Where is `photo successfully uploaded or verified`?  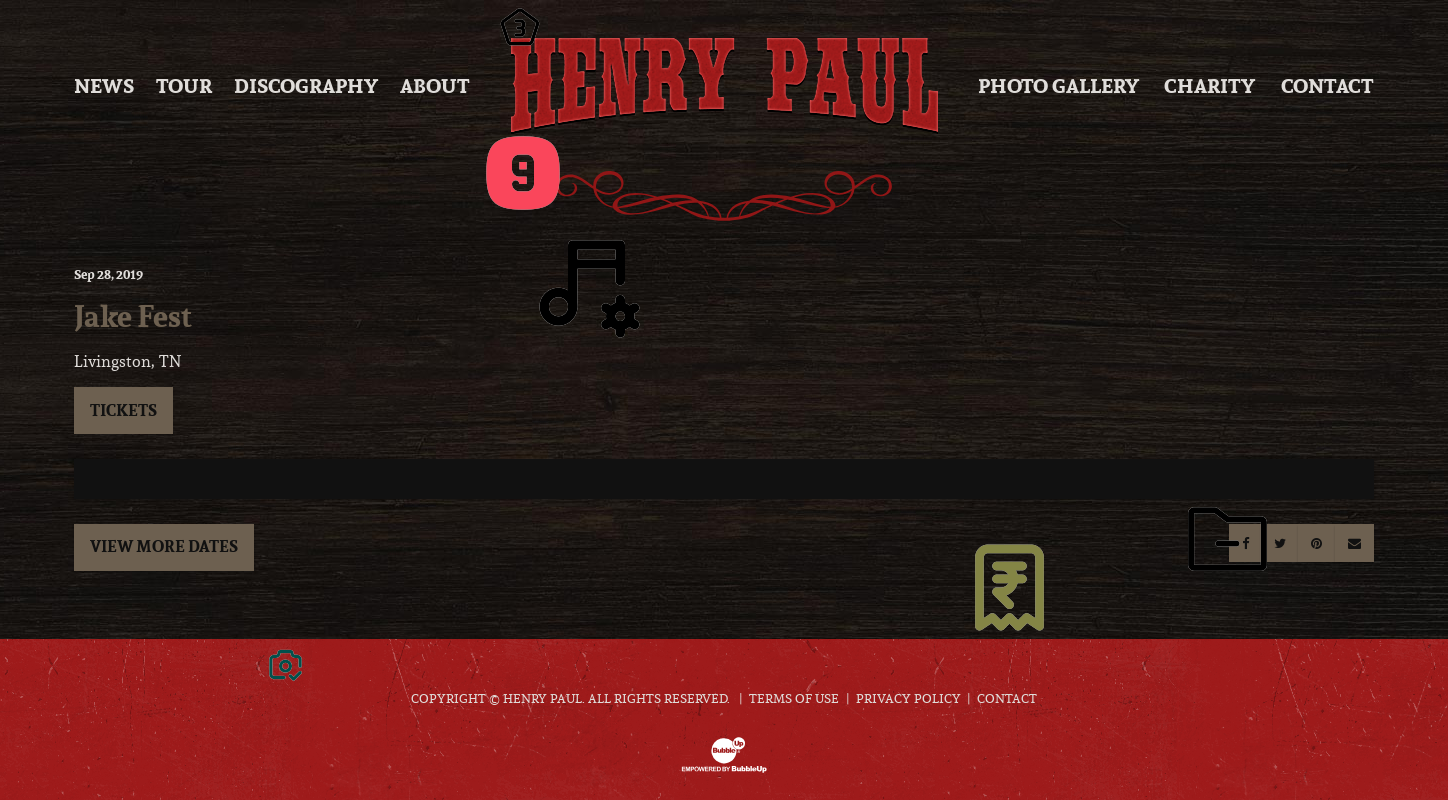 photo successfully uploaded or verified is located at coordinates (285, 664).